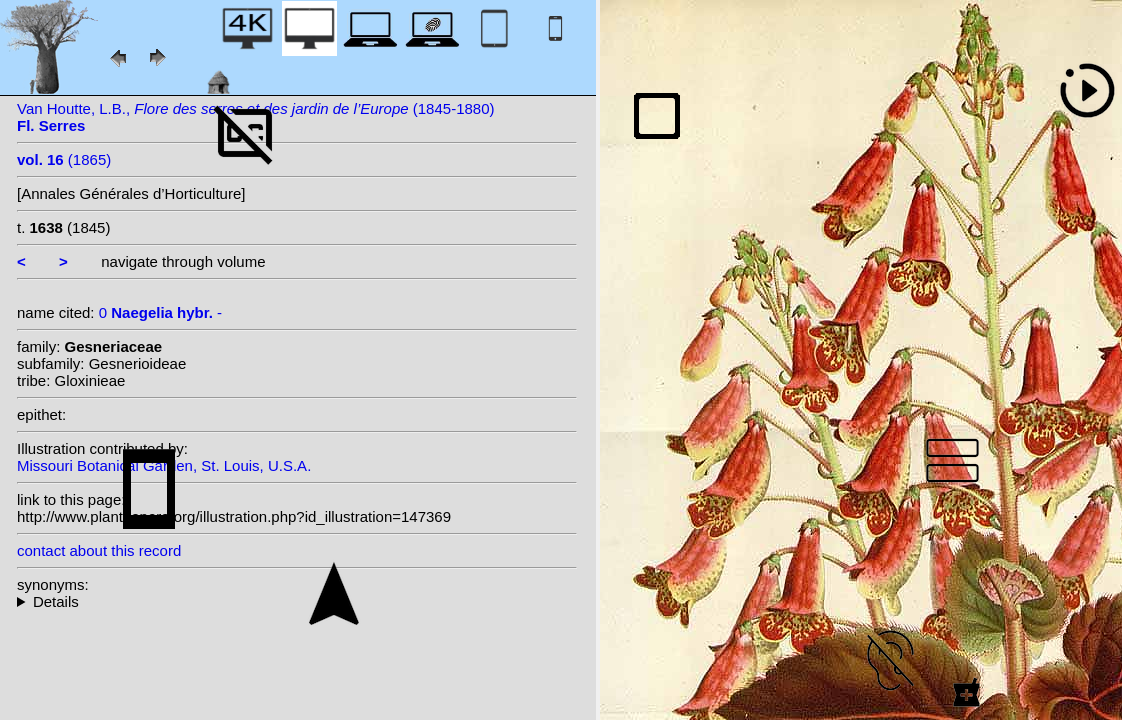 Image resolution: width=1122 pixels, height=720 pixels. What do you see at coordinates (966, 693) in the screenshot?
I see `find nearby pharmacies` at bounding box center [966, 693].